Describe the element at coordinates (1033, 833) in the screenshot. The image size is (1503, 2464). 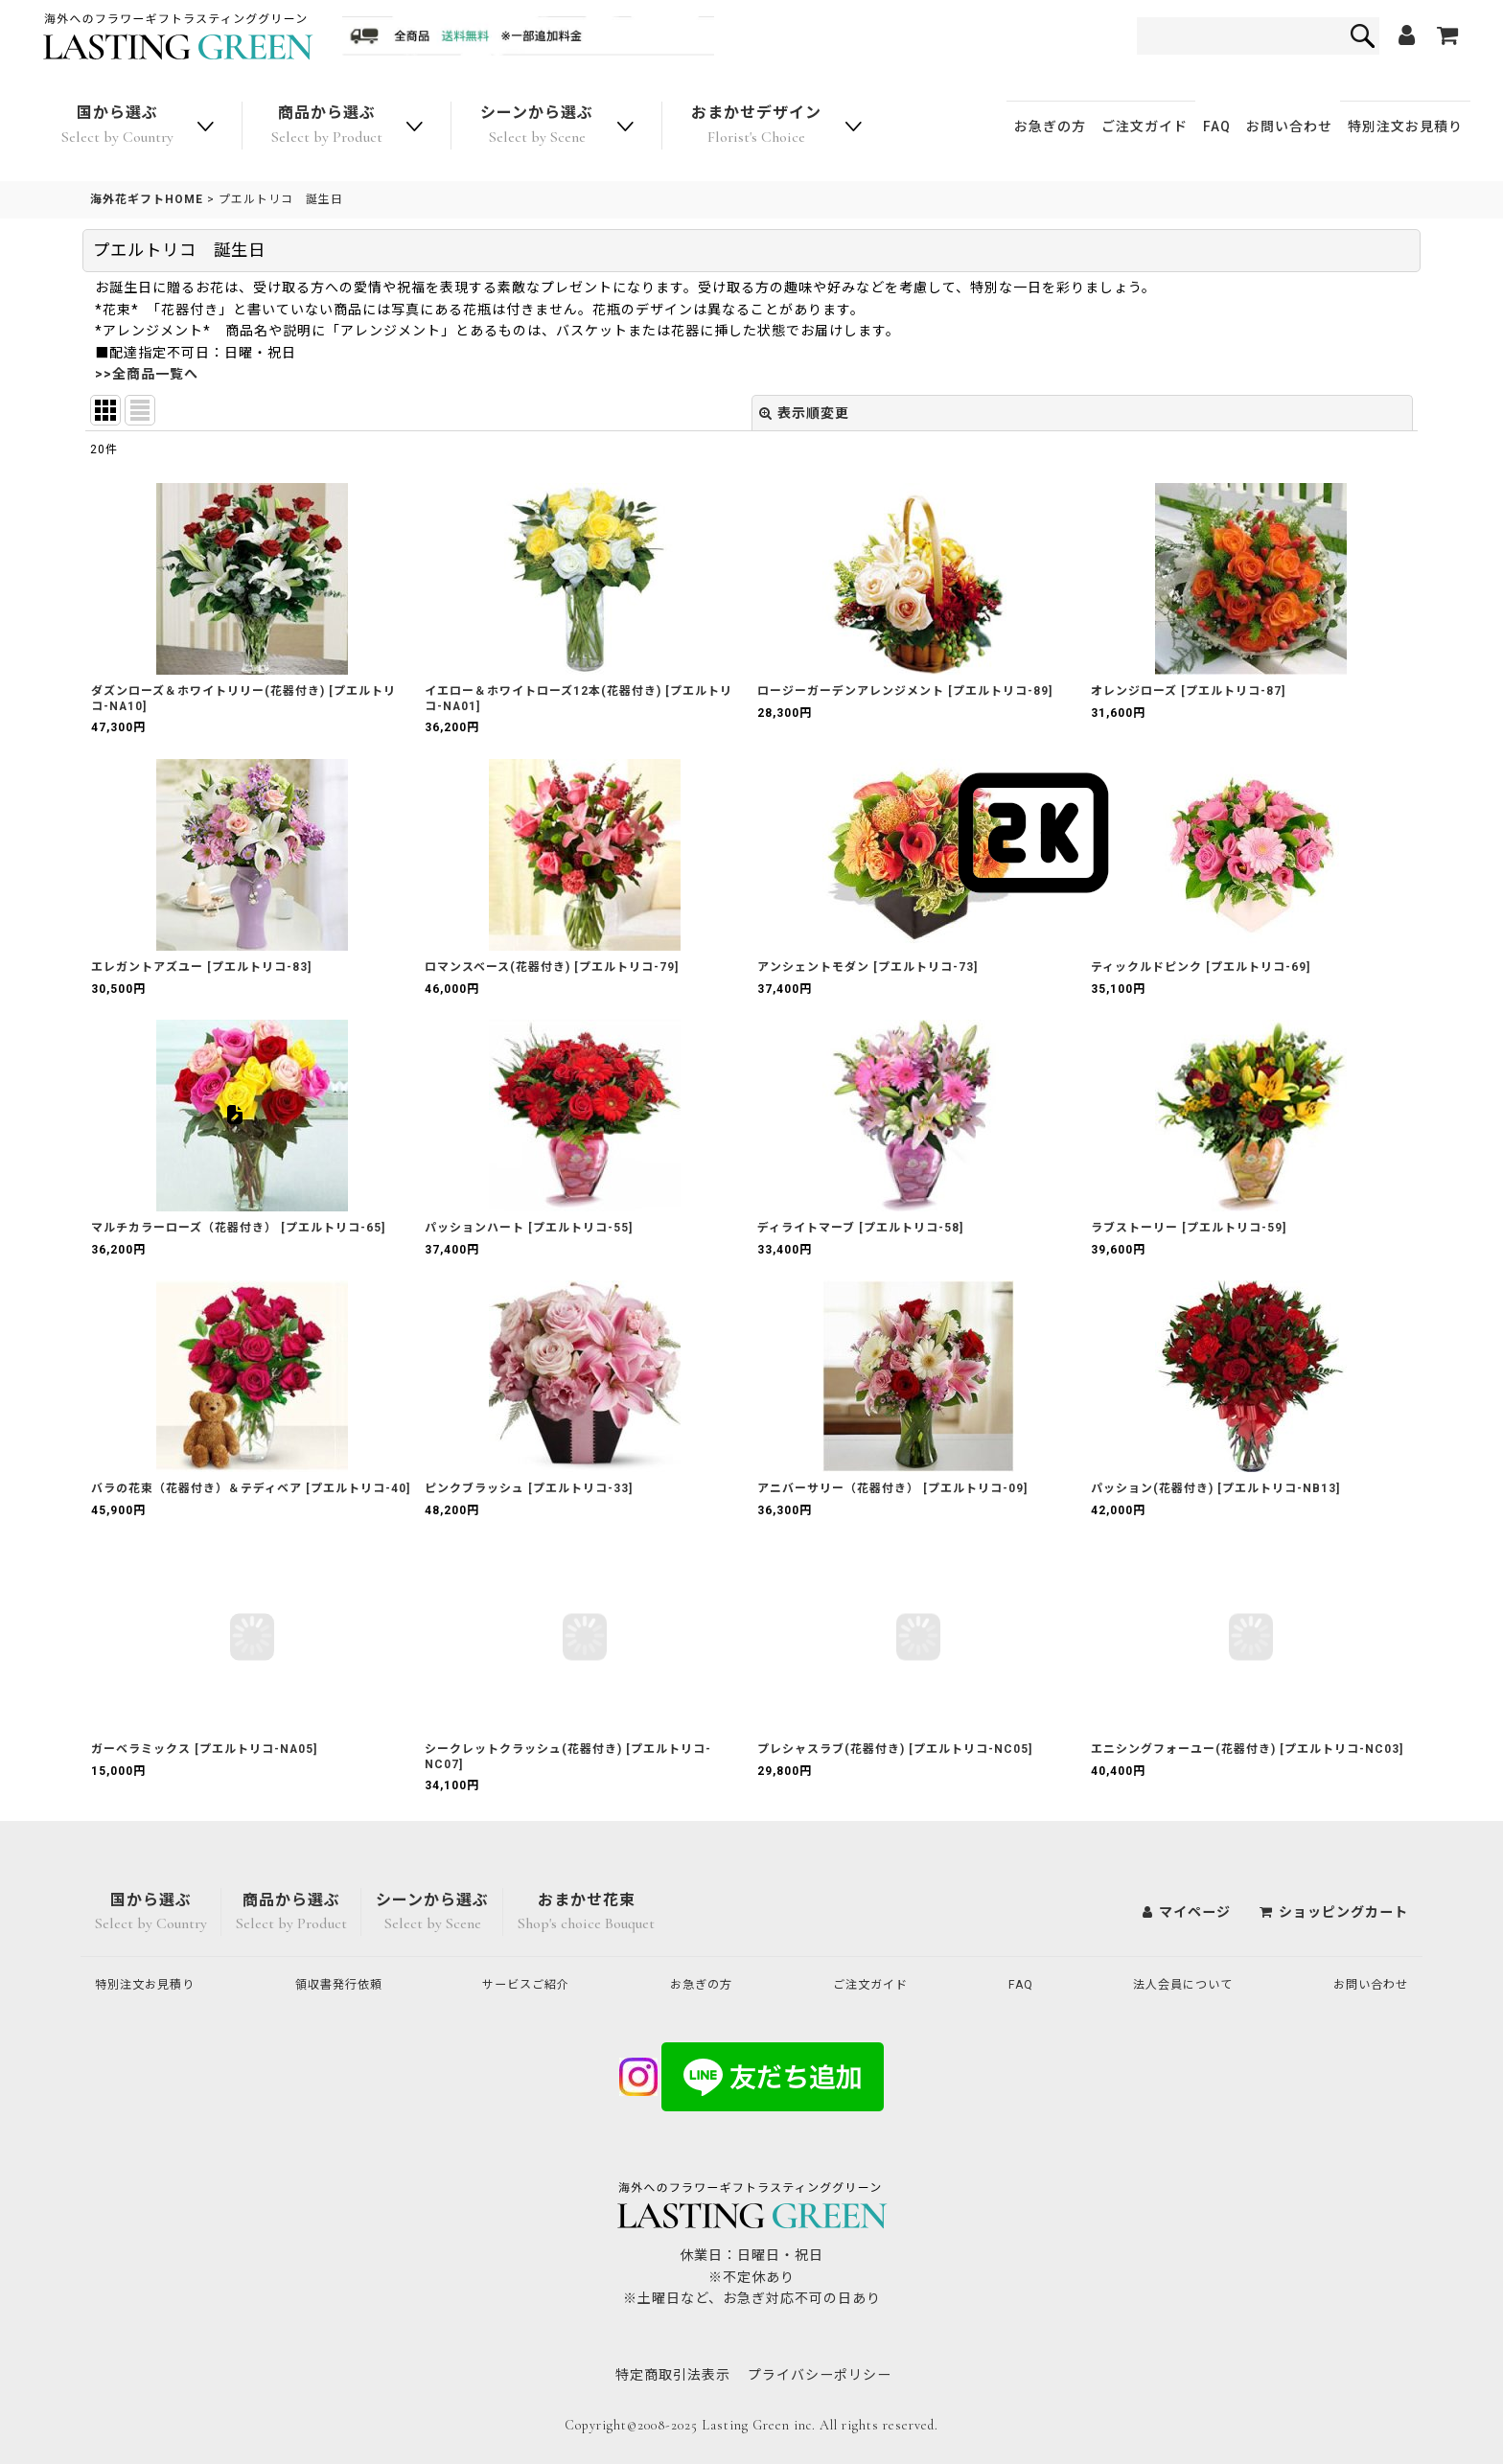
I see `indicates 2K video resolution quality` at that location.